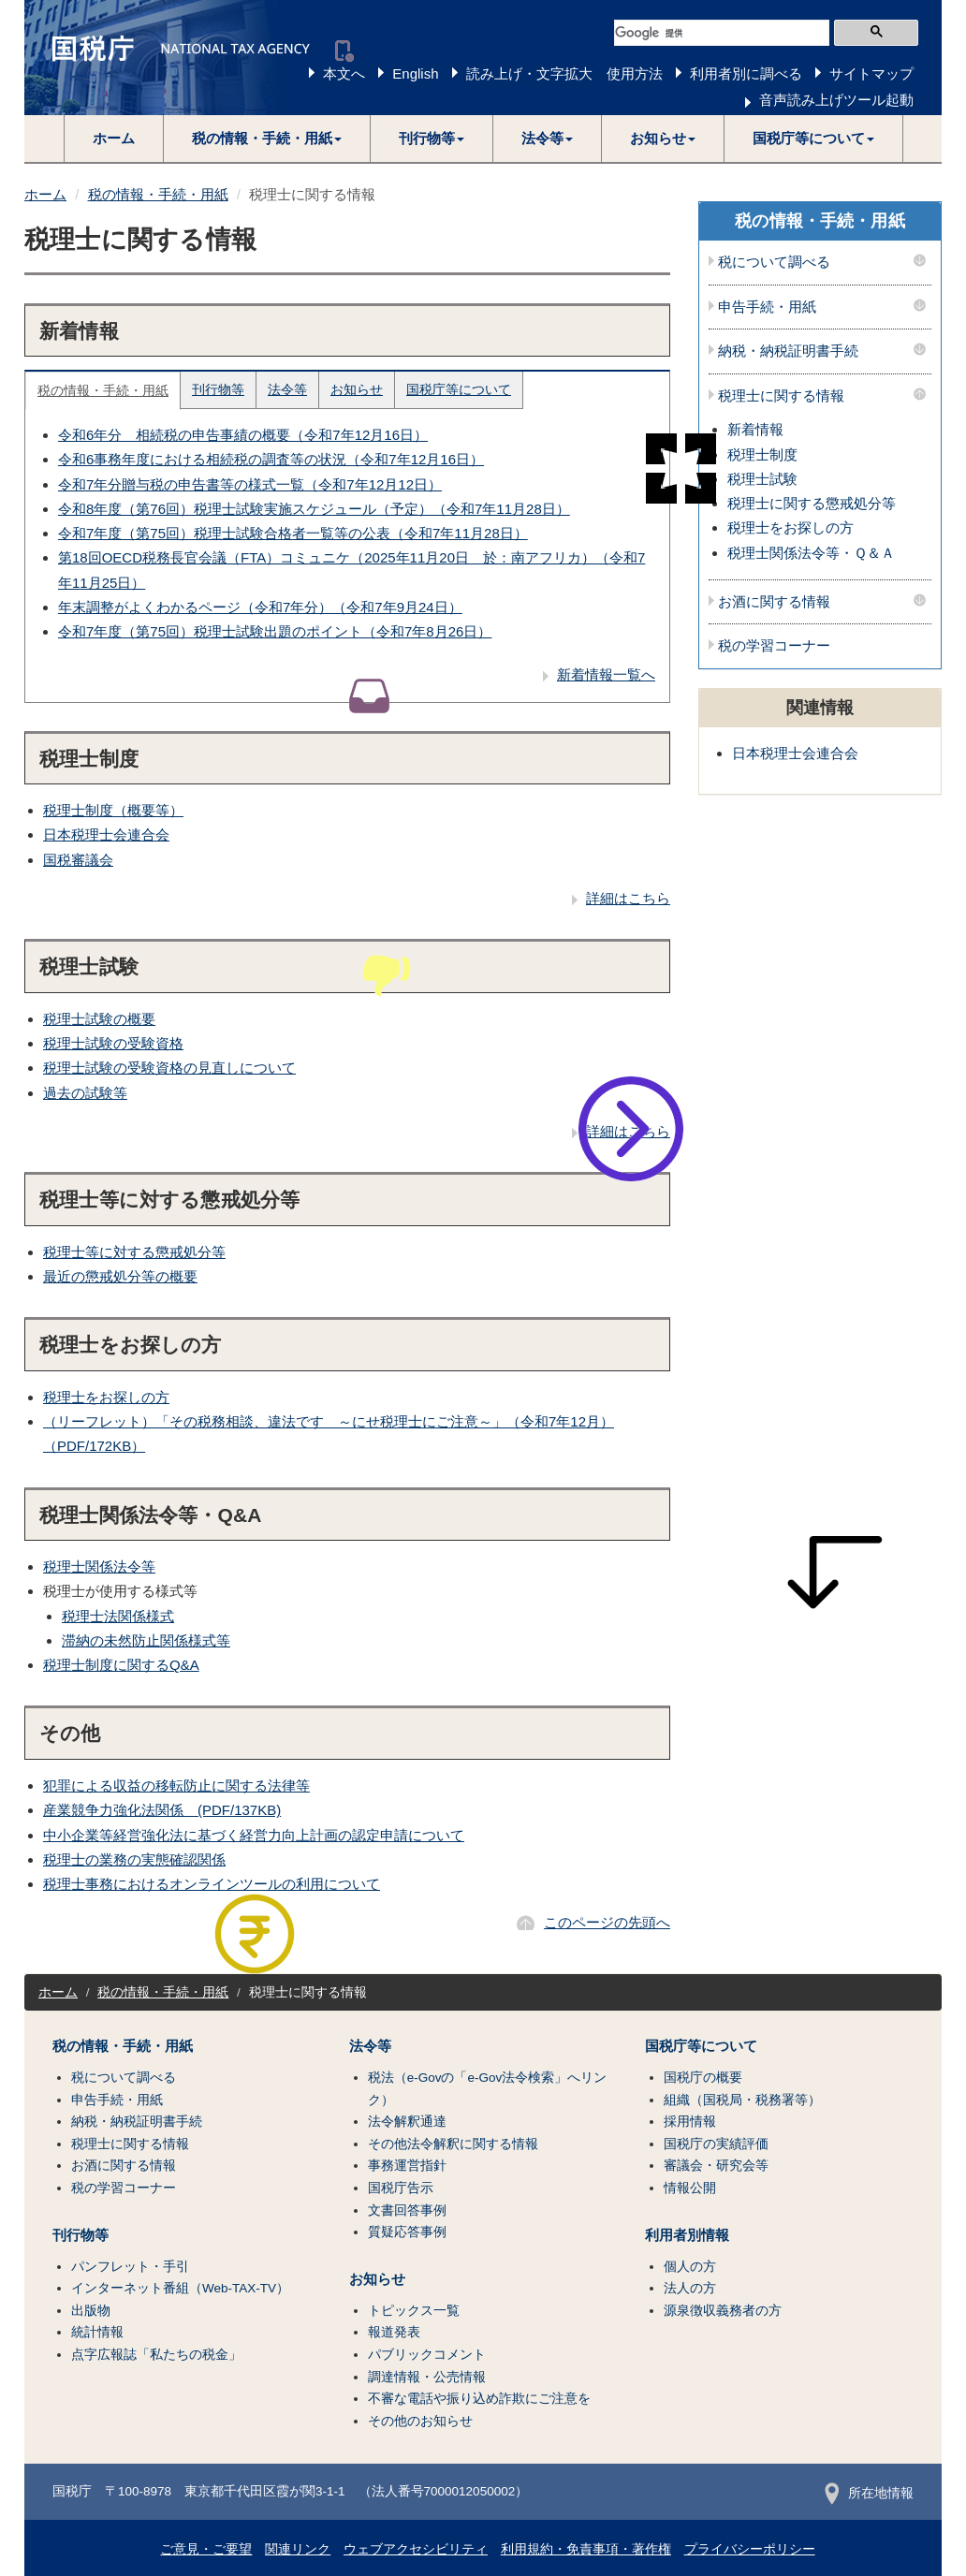 The height and width of the screenshot is (2576, 966). I want to click on cancel mobile device connection, so click(343, 51).